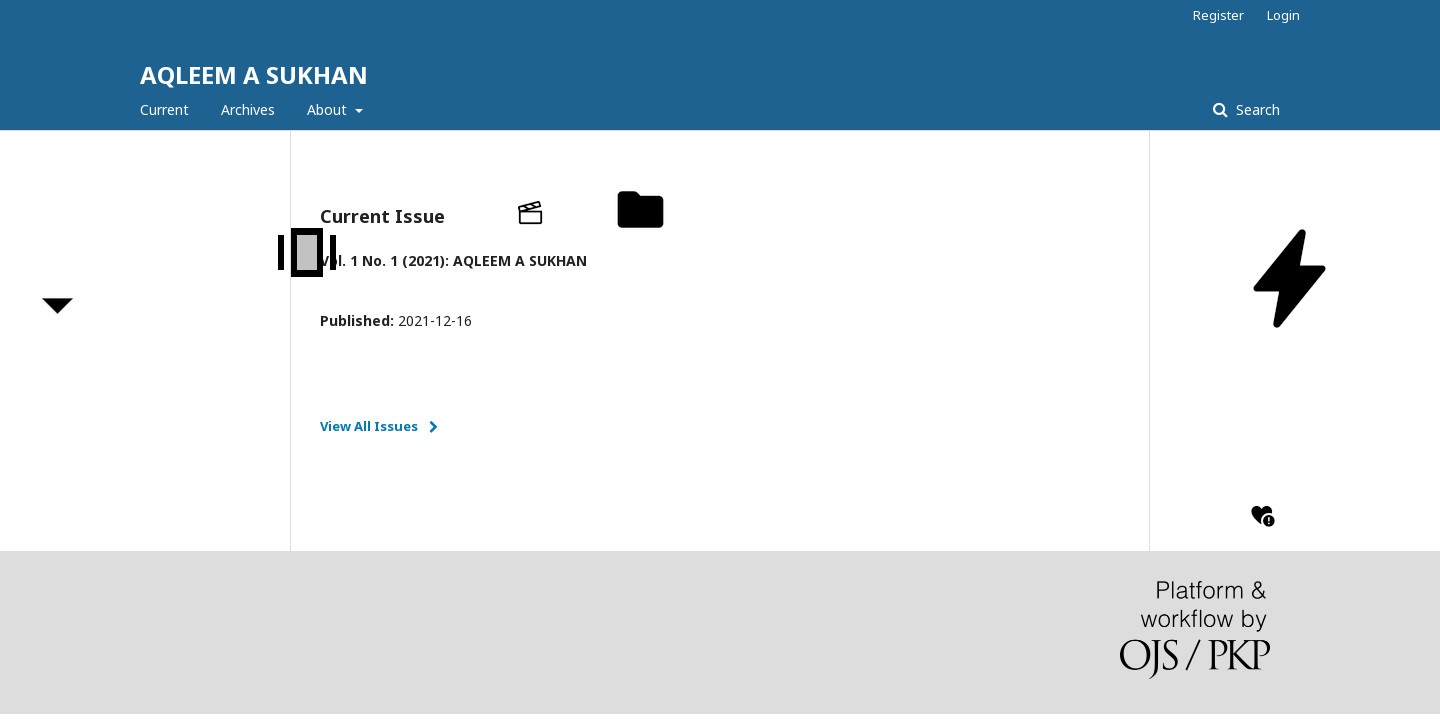  Describe the element at coordinates (530, 213) in the screenshot. I see `access video or movie content` at that location.